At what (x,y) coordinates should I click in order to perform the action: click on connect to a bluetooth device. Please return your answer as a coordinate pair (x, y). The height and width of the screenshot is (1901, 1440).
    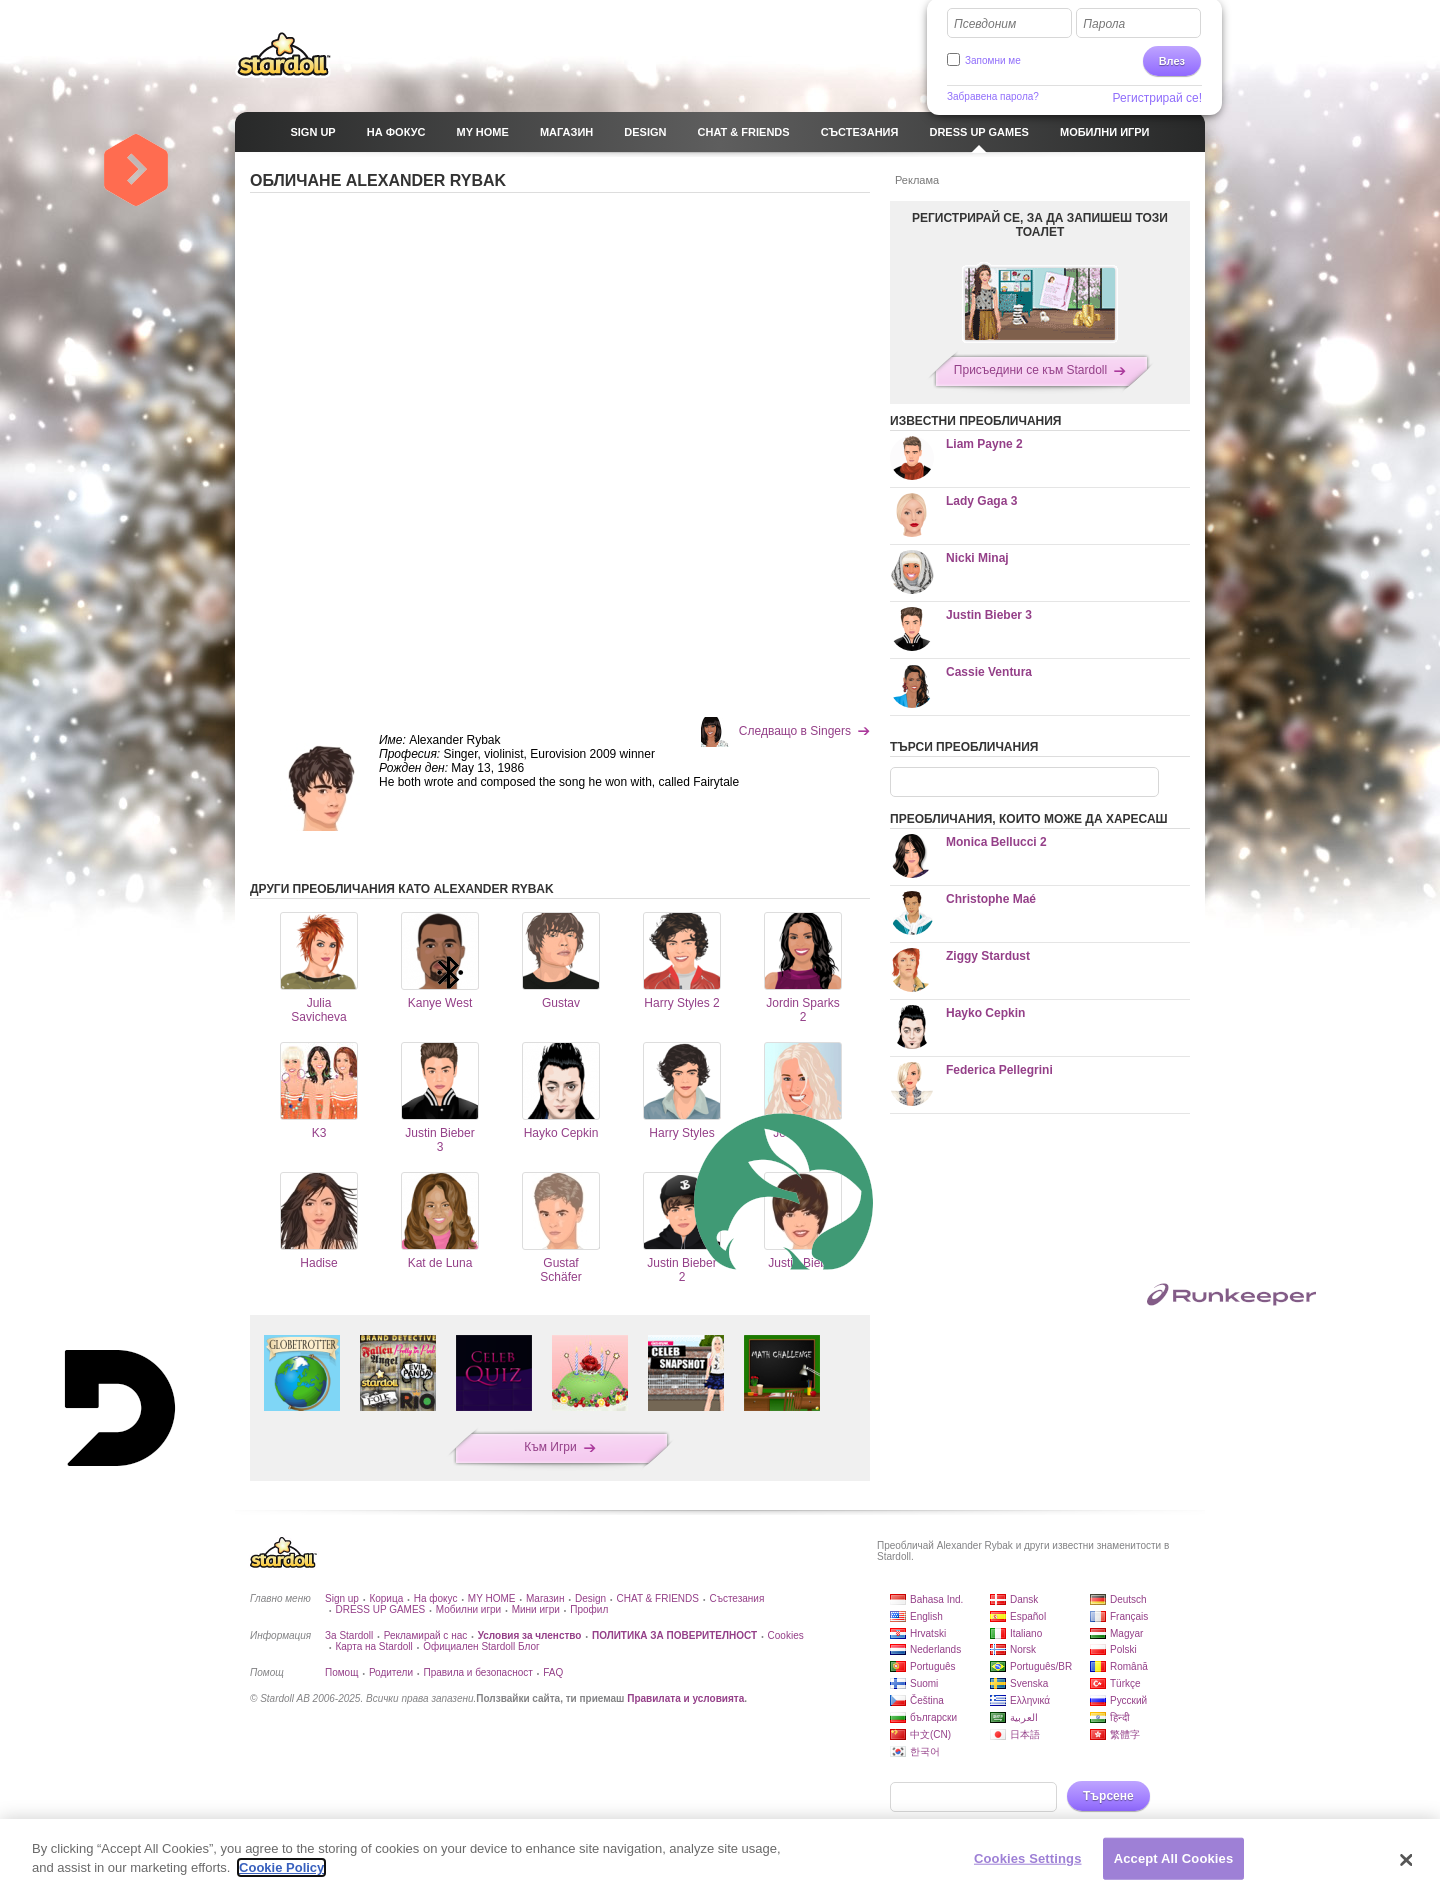
    Looking at the image, I should click on (448, 972).